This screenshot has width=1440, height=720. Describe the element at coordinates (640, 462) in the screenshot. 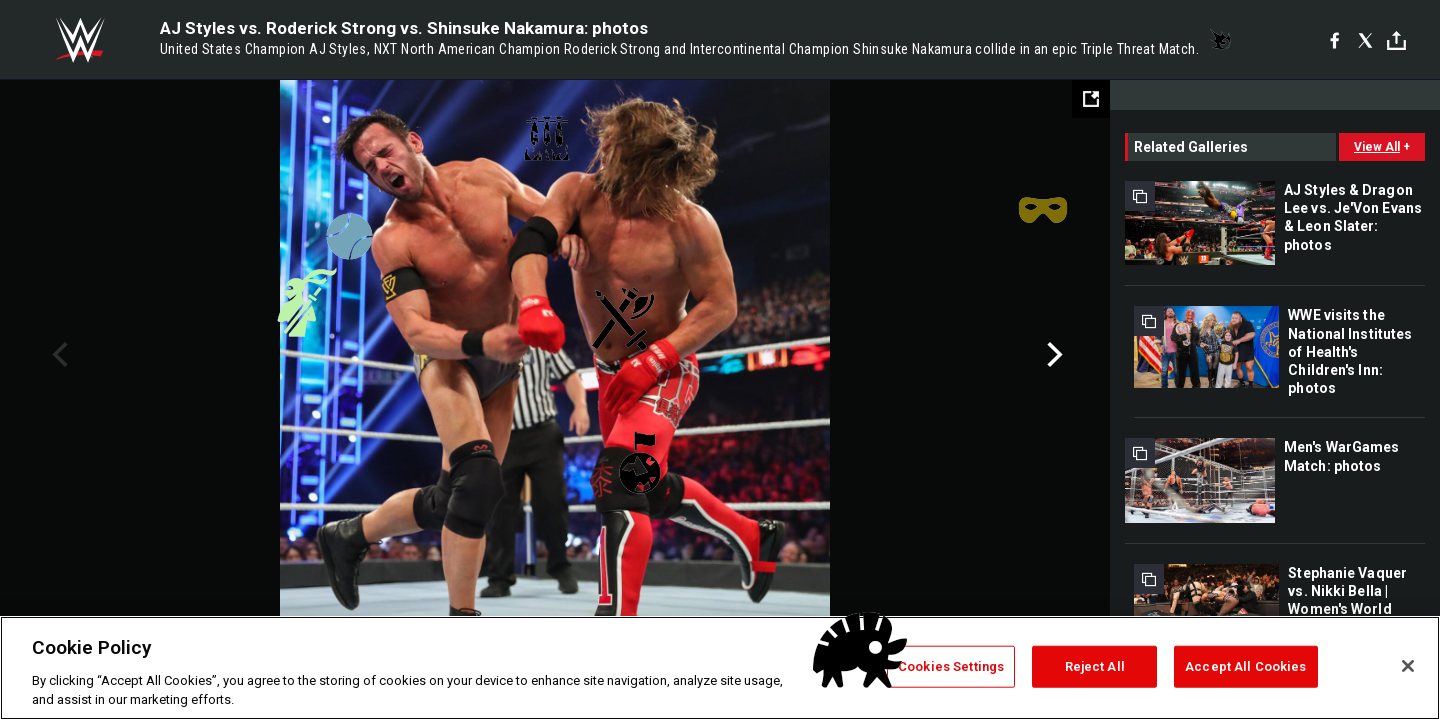

I see `conquer or claim a planet in a strategy game` at that location.